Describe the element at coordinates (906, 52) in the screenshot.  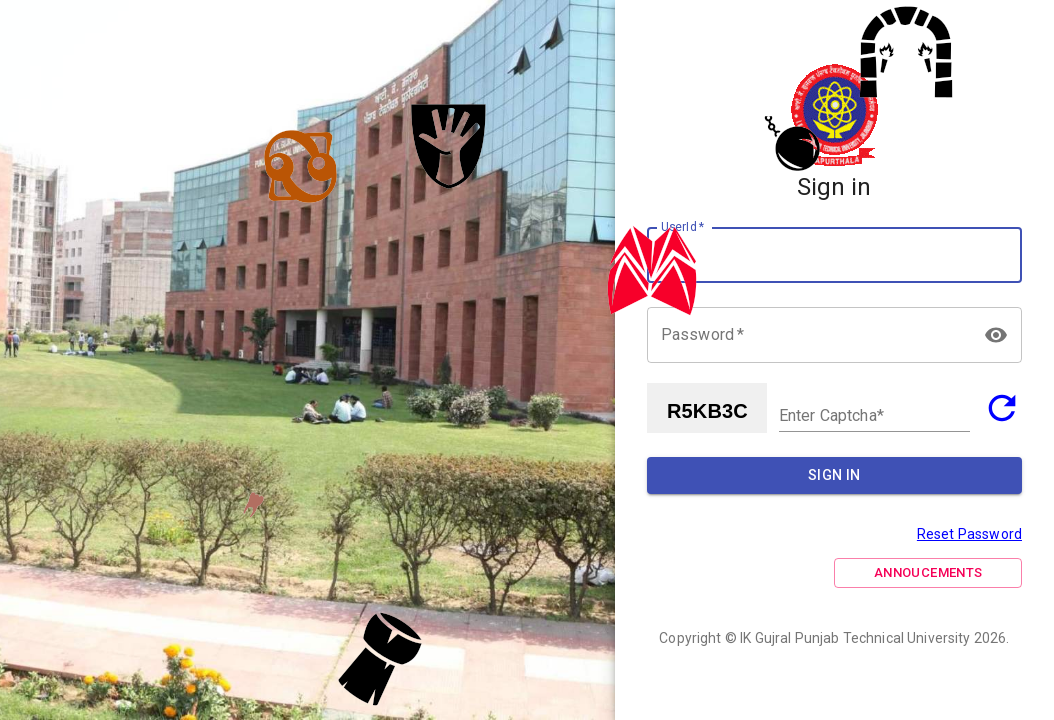
I see `enter a dungeon or underground level` at that location.